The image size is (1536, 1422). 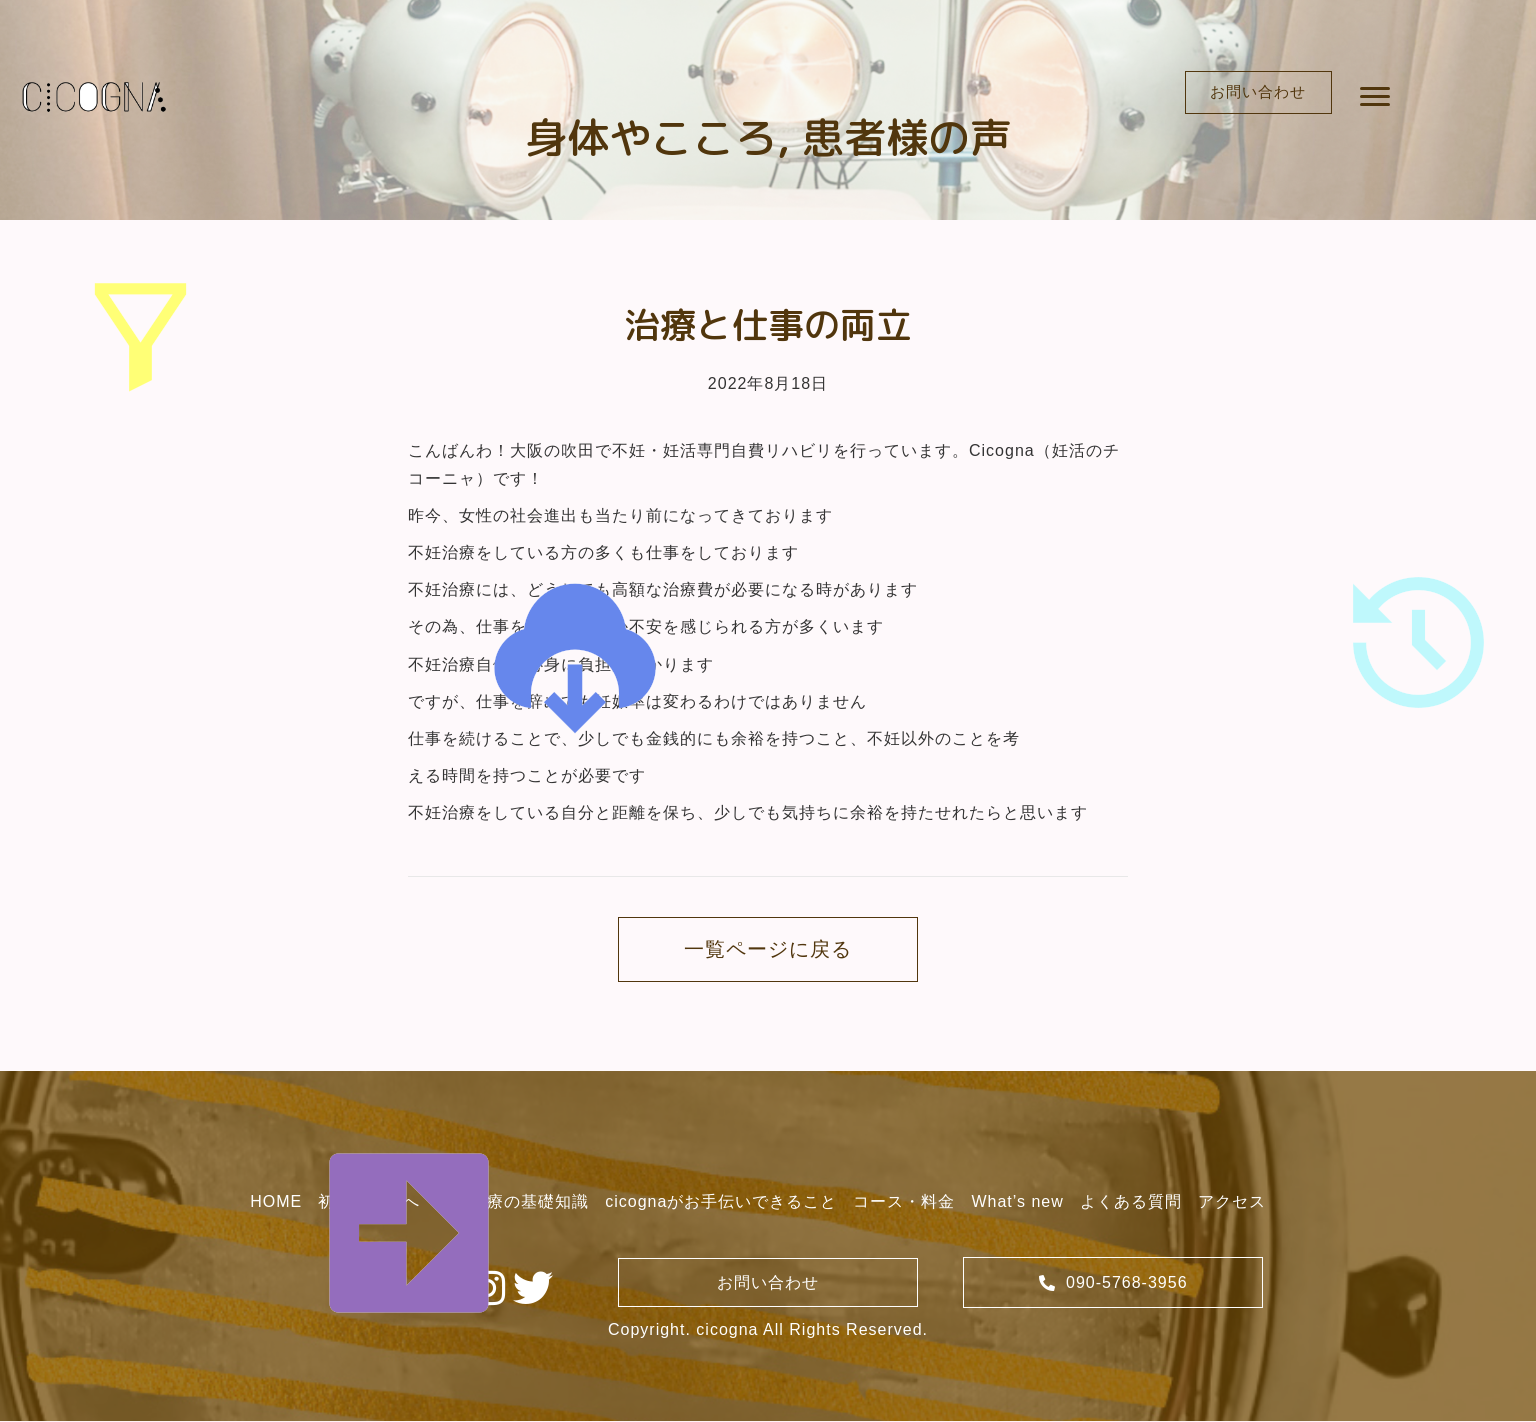 I want to click on view recent activity or history, so click(x=1418, y=642).